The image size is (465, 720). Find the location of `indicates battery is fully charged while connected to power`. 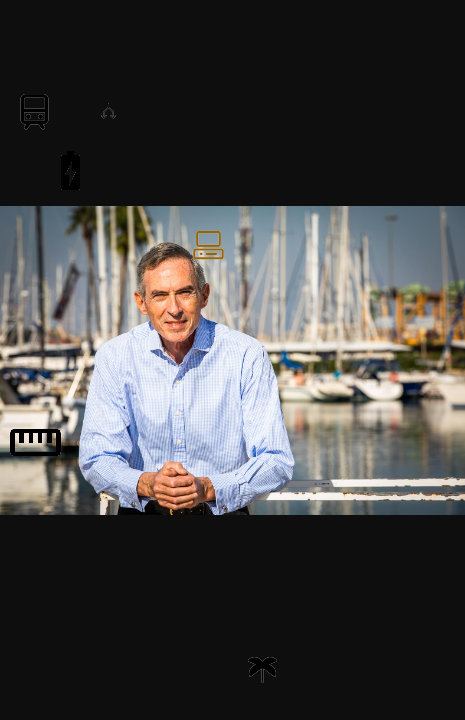

indicates battery is fully charged while connected to power is located at coordinates (70, 170).